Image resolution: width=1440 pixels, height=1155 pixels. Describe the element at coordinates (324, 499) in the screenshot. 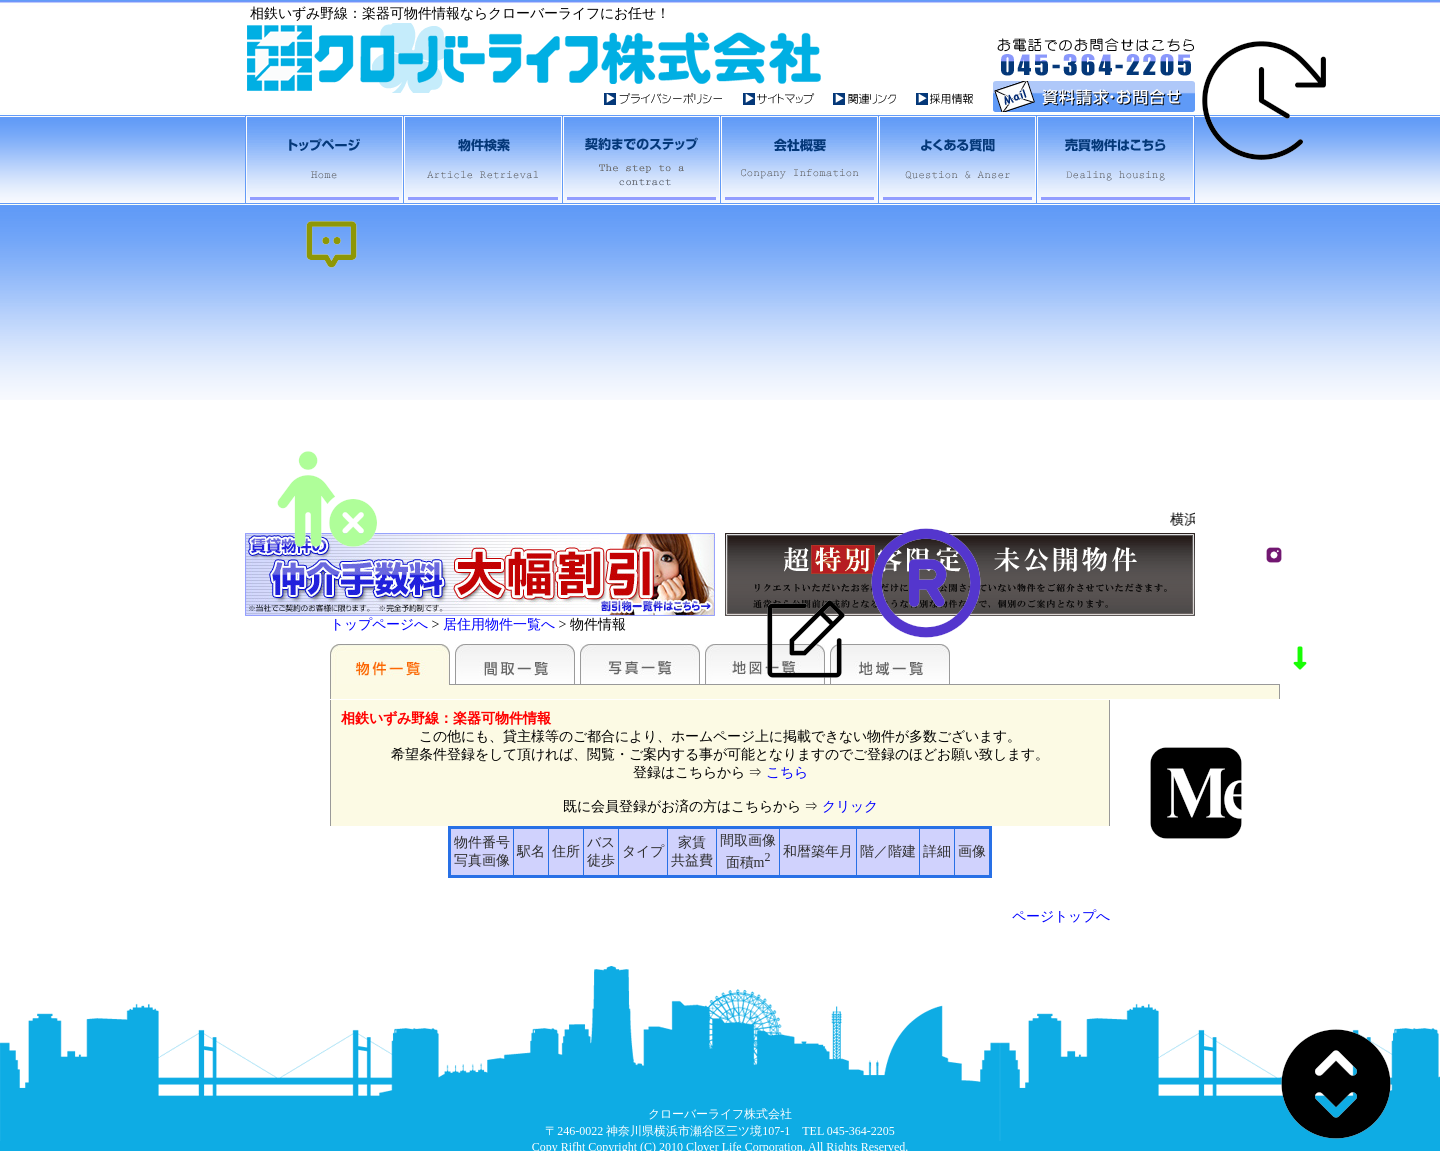

I see `remove a user or contact` at that location.